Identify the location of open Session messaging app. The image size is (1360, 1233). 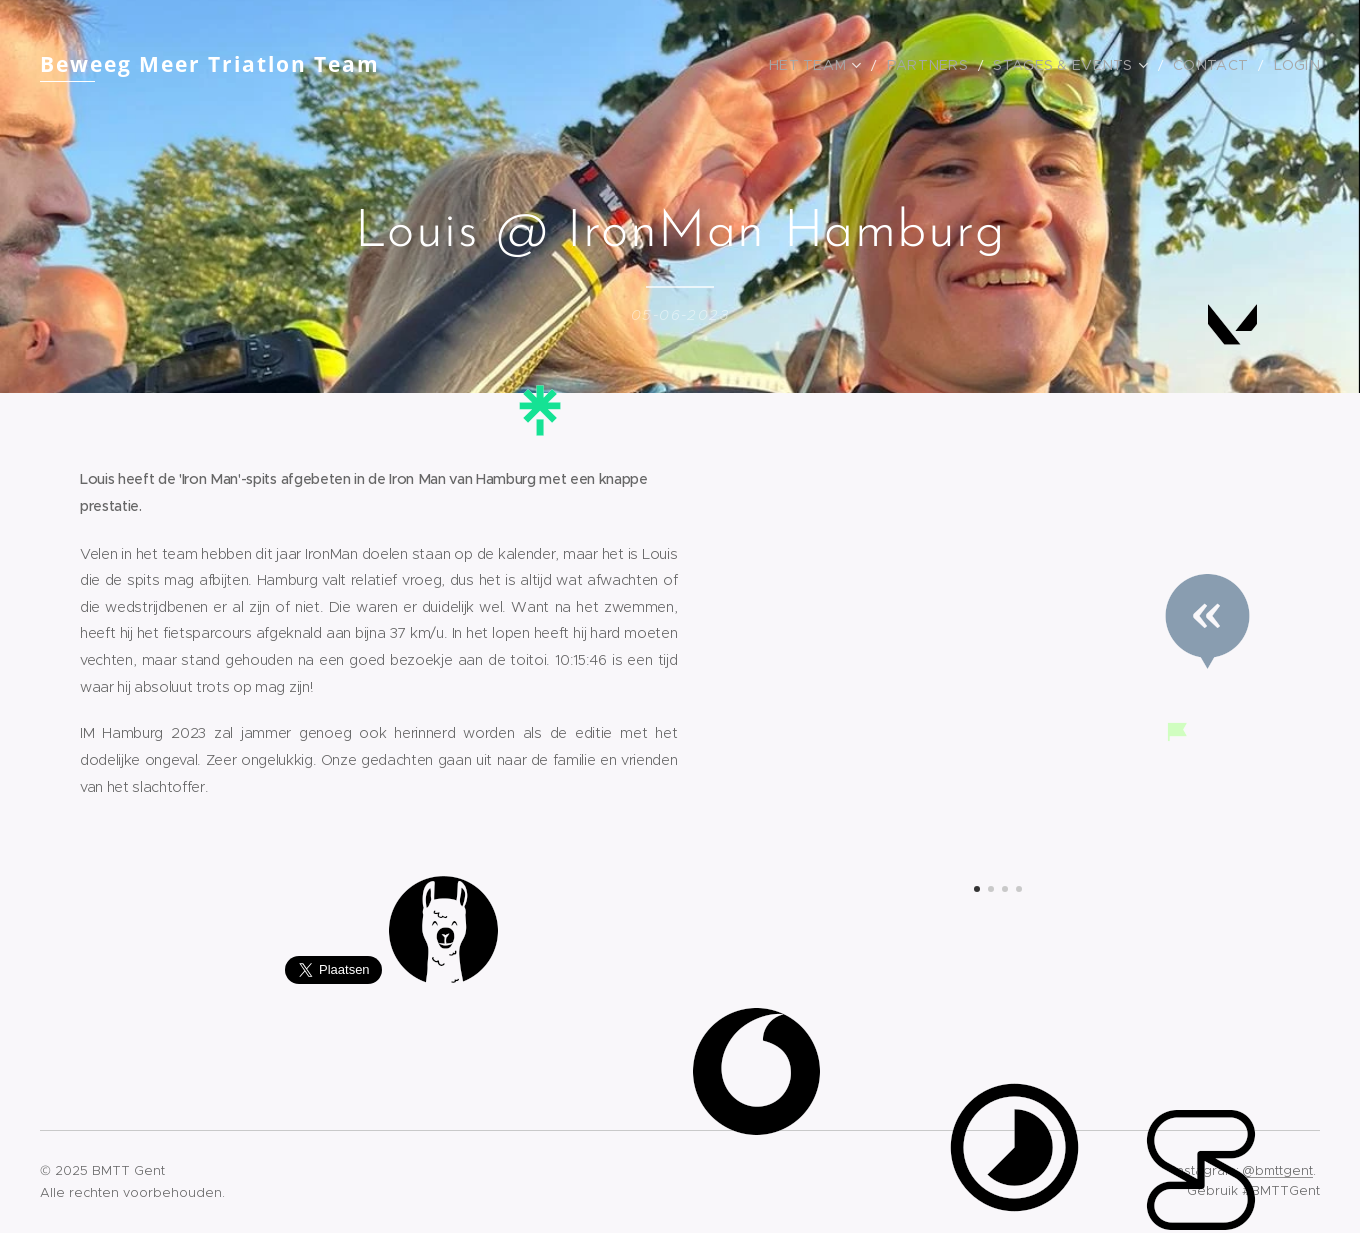
(1201, 1170).